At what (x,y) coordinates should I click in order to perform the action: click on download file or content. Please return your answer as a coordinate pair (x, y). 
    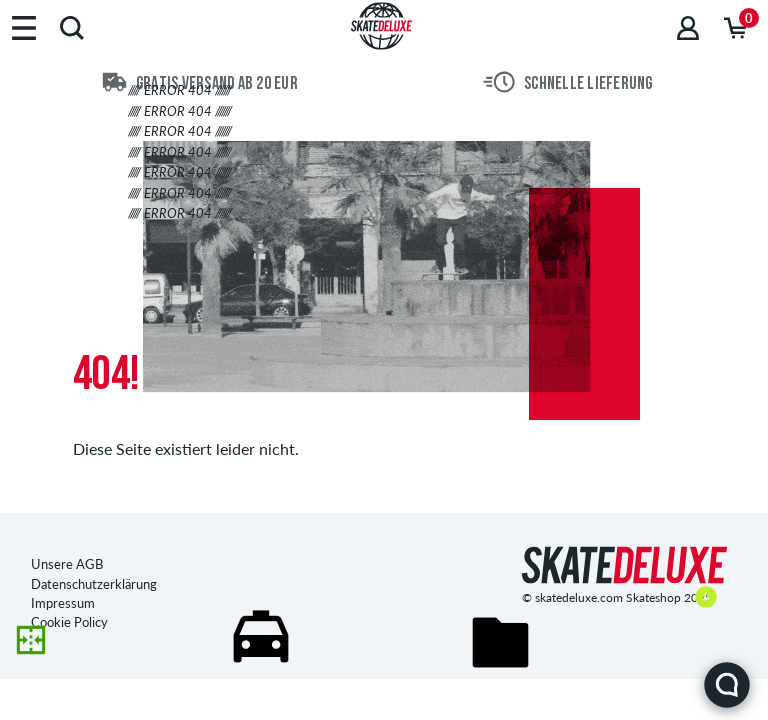
    Looking at the image, I should click on (706, 597).